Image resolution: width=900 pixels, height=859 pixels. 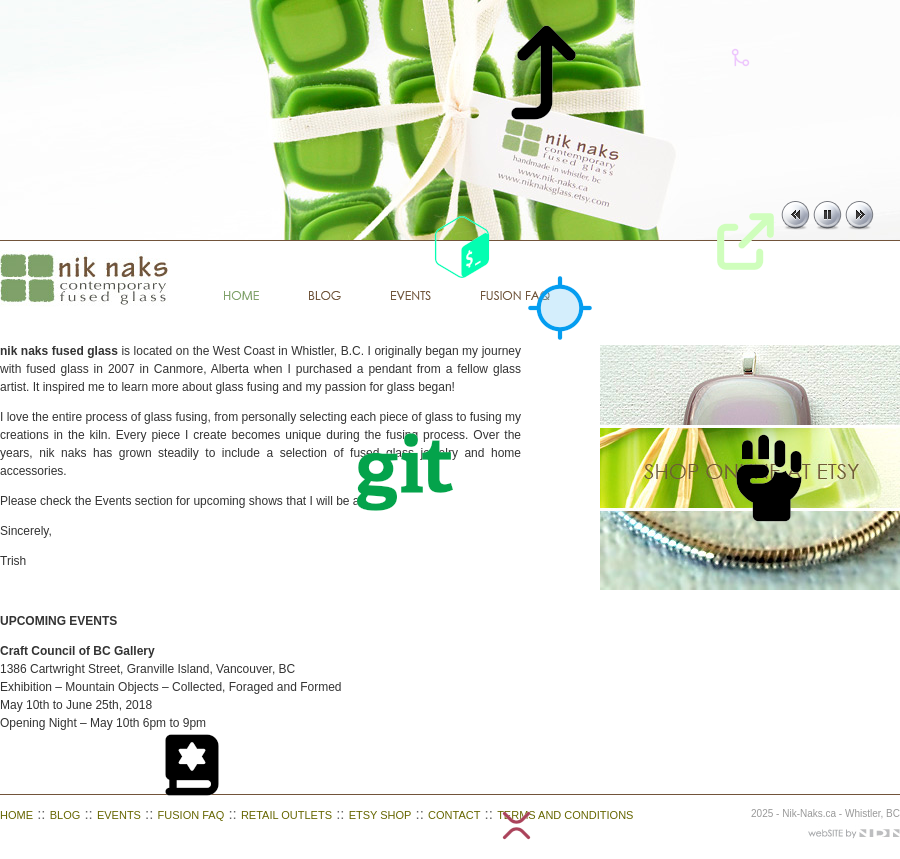 I want to click on access current location, so click(x=560, y=308).